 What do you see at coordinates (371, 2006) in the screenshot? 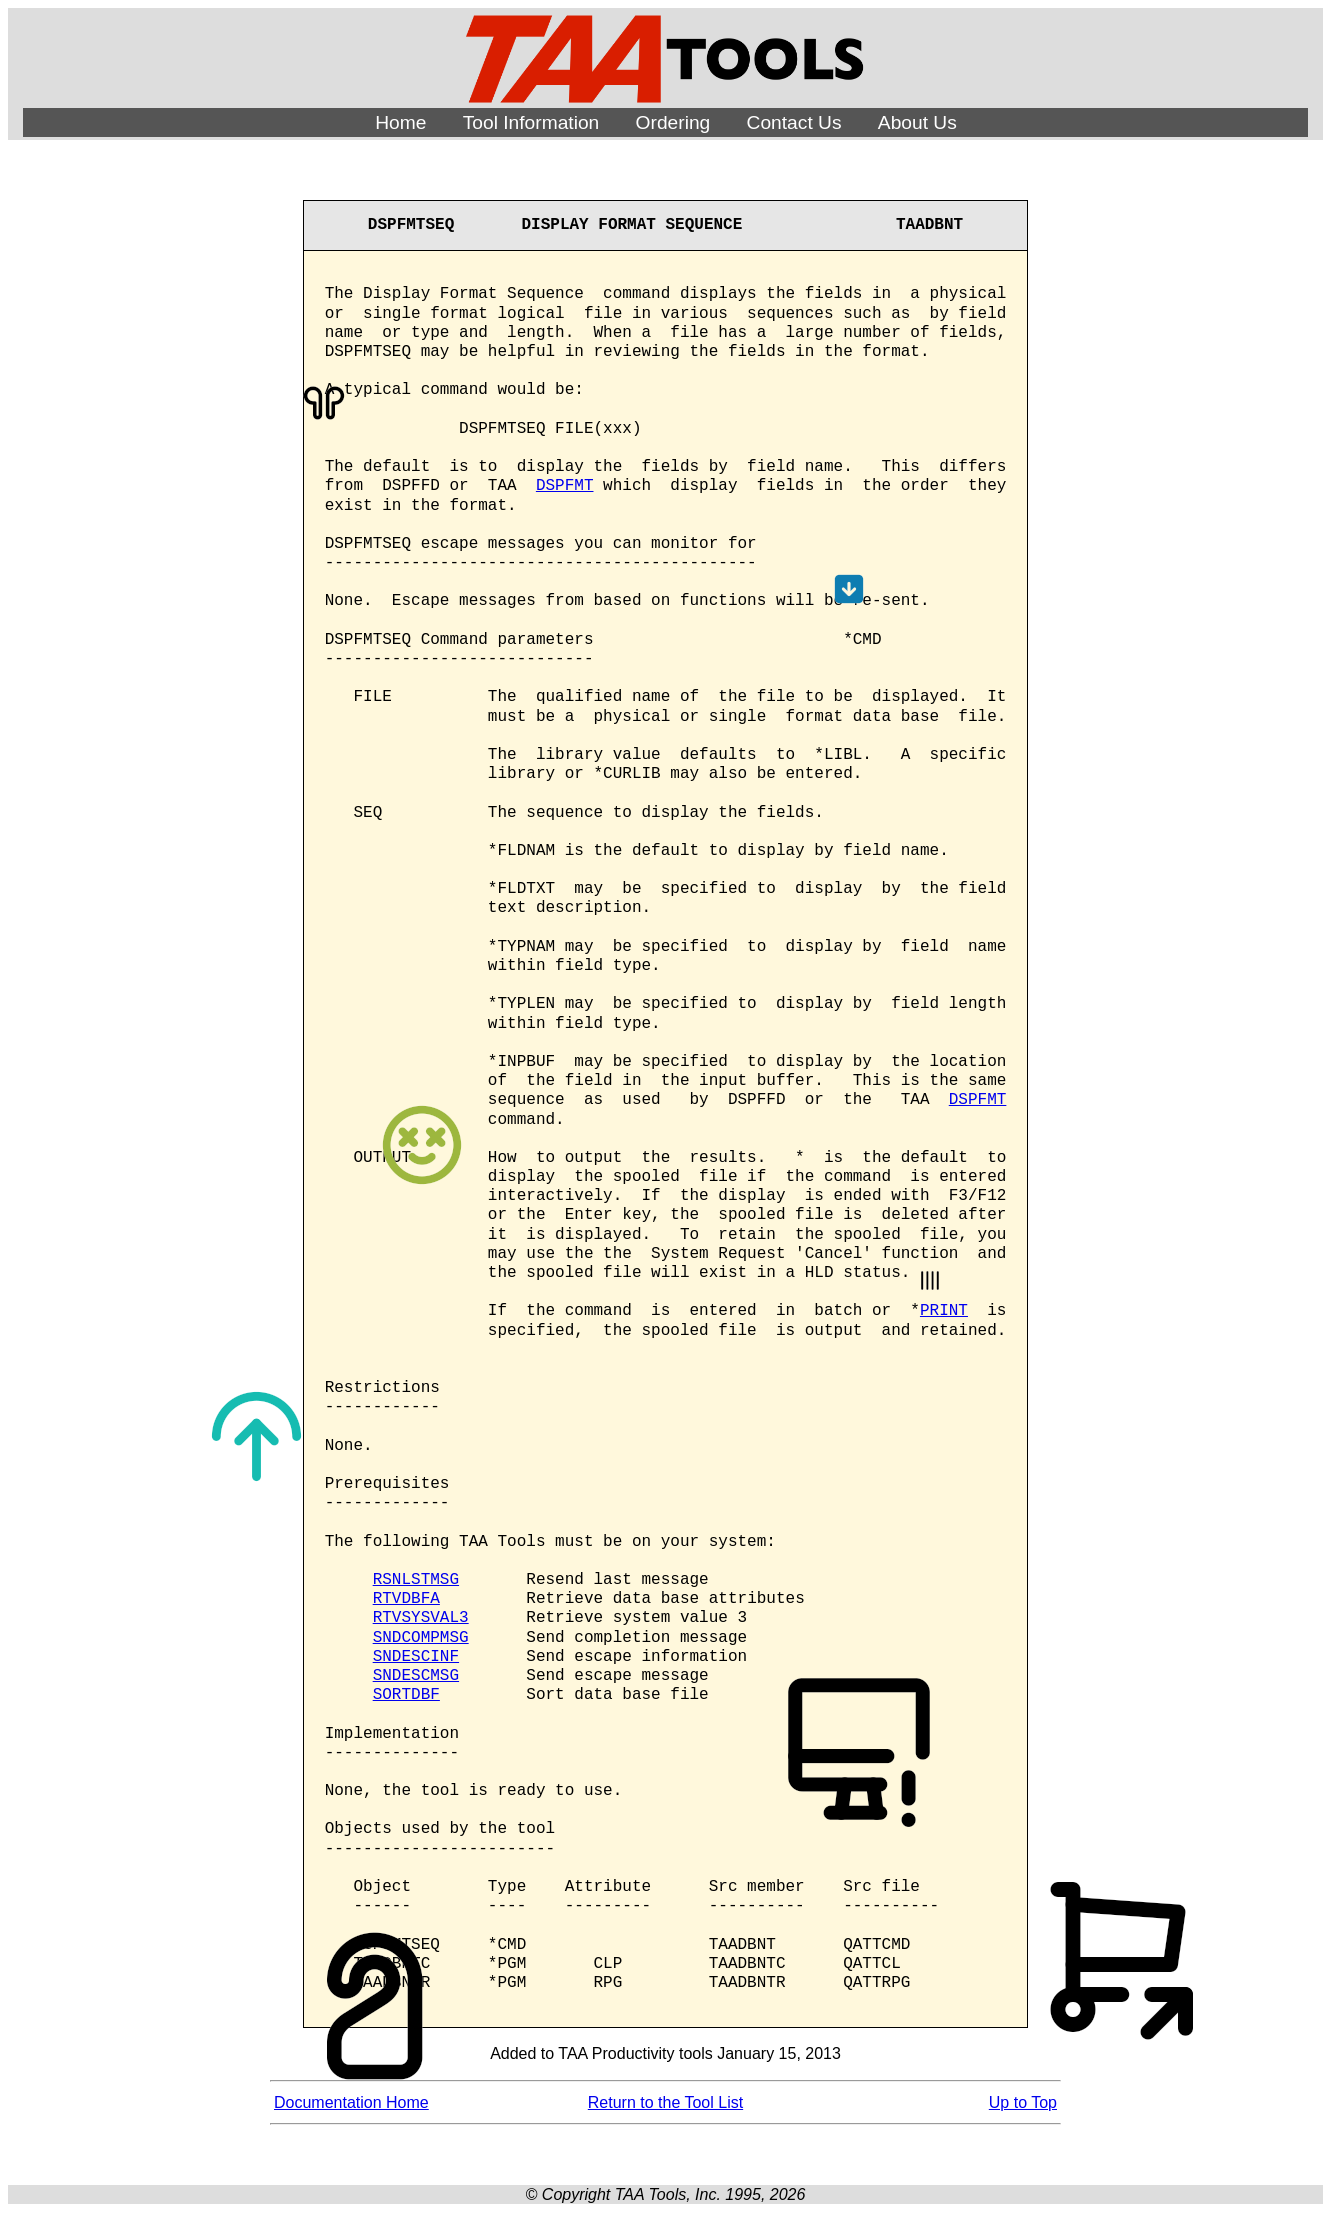
I see `access hotel or accommodation services` at bounding box center [371, 2006].